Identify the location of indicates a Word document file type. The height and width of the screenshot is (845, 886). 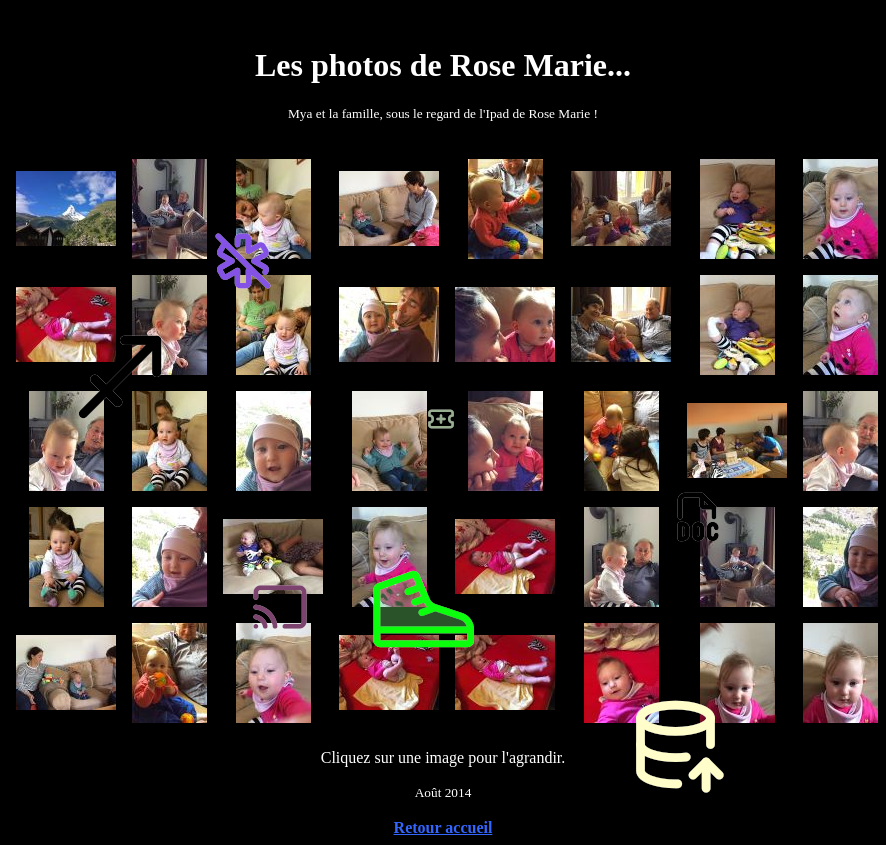
(697, 517).